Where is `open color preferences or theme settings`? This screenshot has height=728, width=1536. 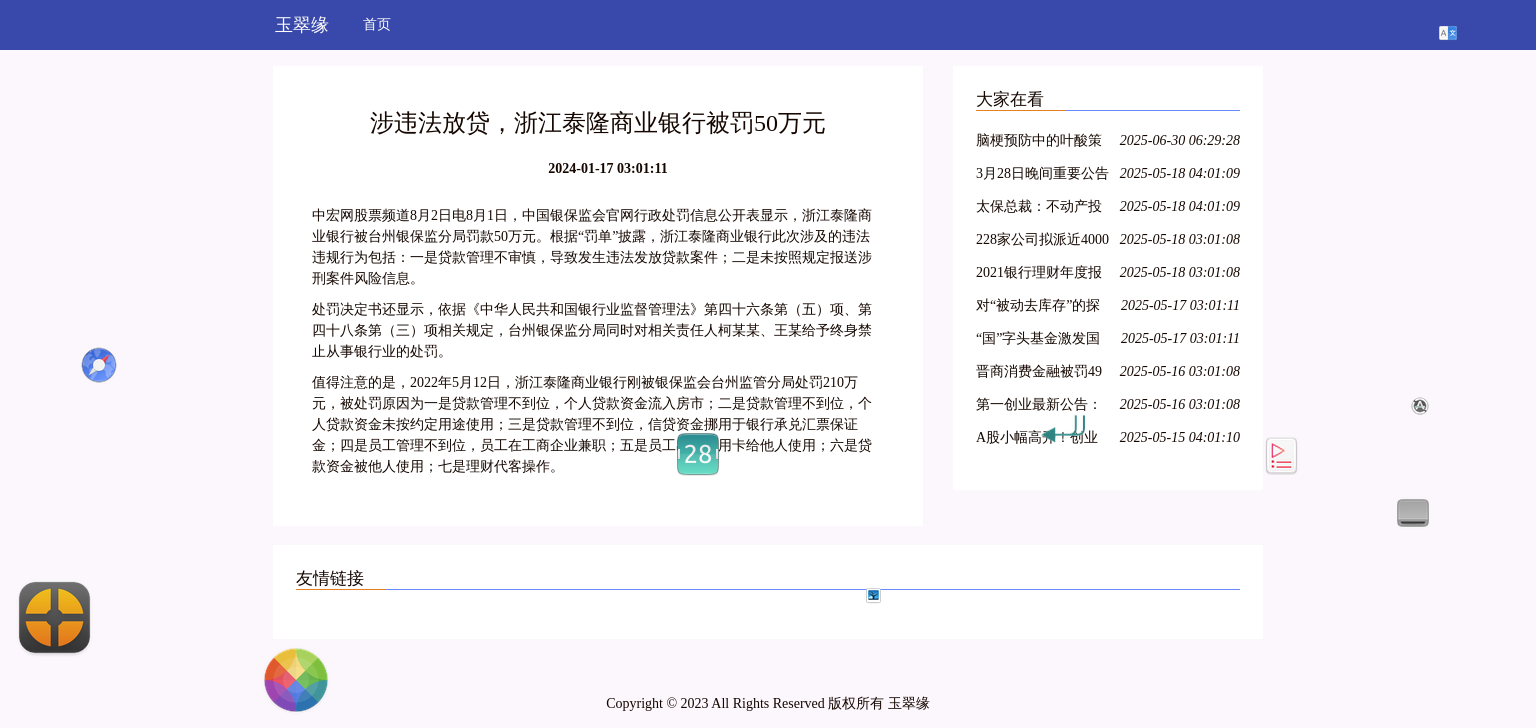 open color preferences or theme settings is located at coordinates (296, 680).